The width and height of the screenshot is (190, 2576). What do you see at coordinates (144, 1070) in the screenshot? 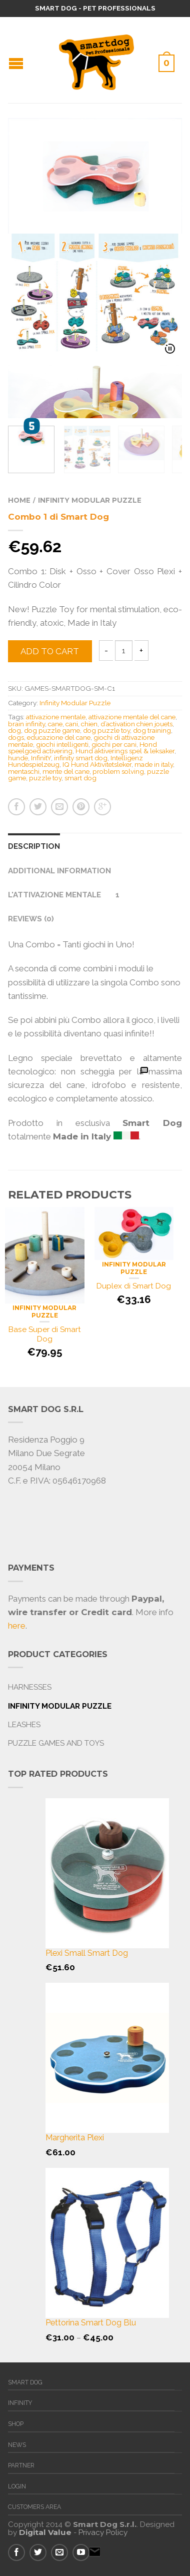
I see `open chat or messaging` at bounding box center [144, 1070].